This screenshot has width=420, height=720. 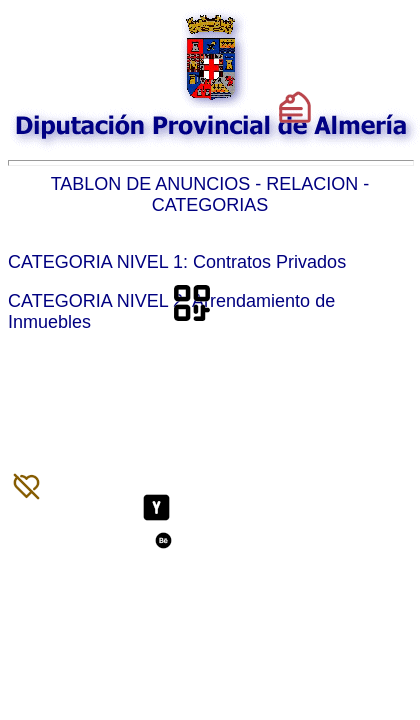 What do you see at coordinates (156, 507) in the screenshot?
I see `represents the letter Y in a grid or keyboard interface` at bounding box center [156, 507].